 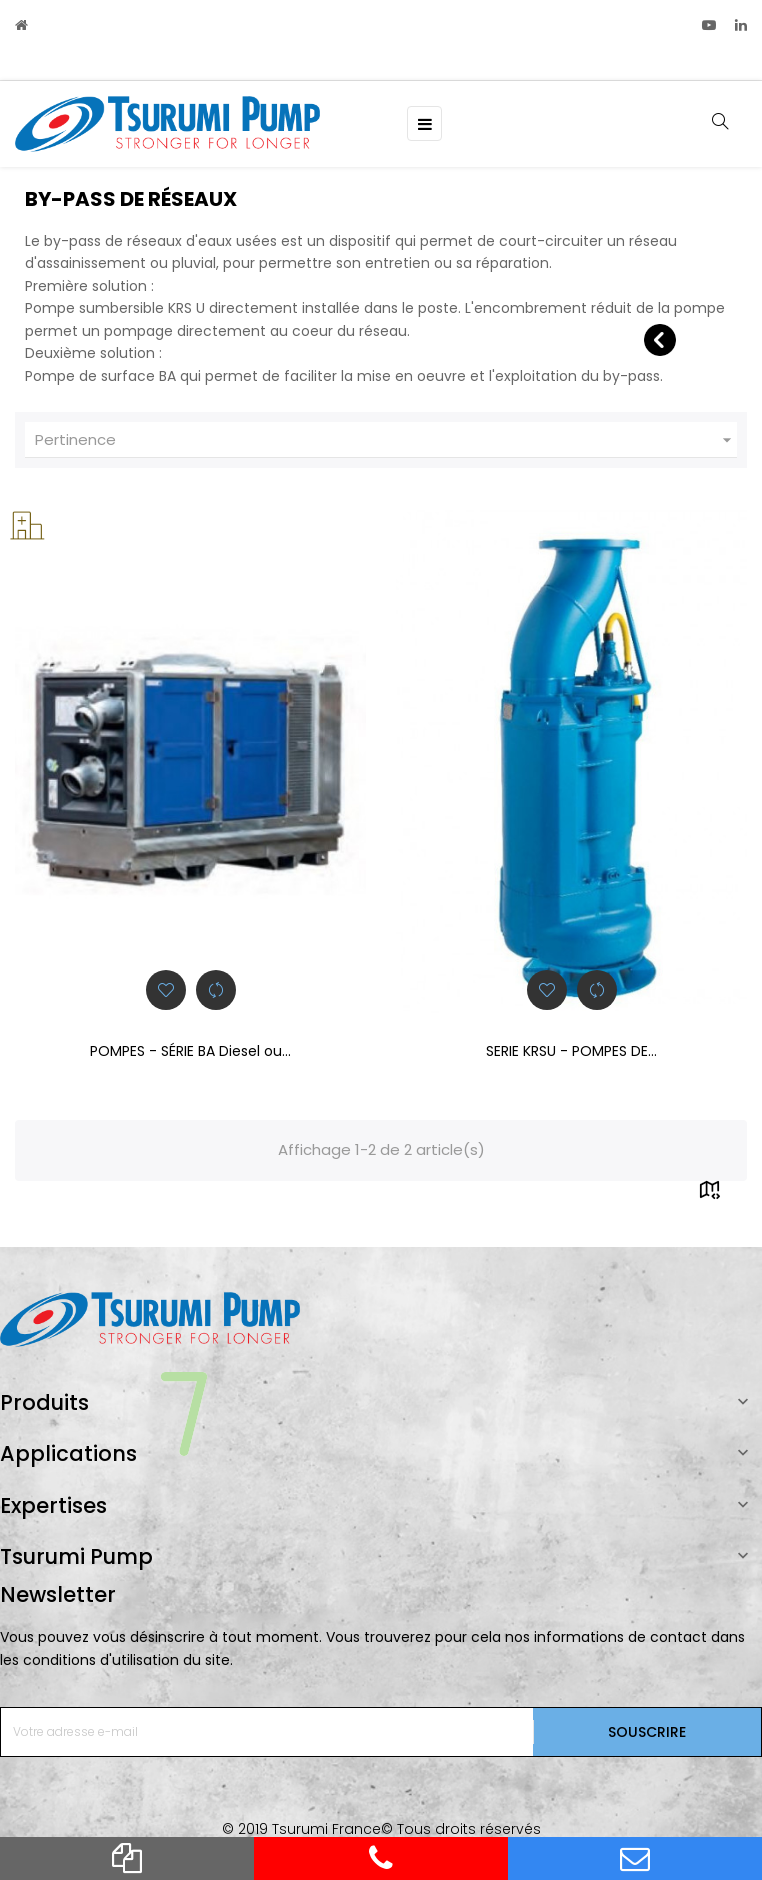 What do you see at coordinates (660, 340) in the screenshot?
I see `go back to the previous screen` at bounding box center [660, 340].